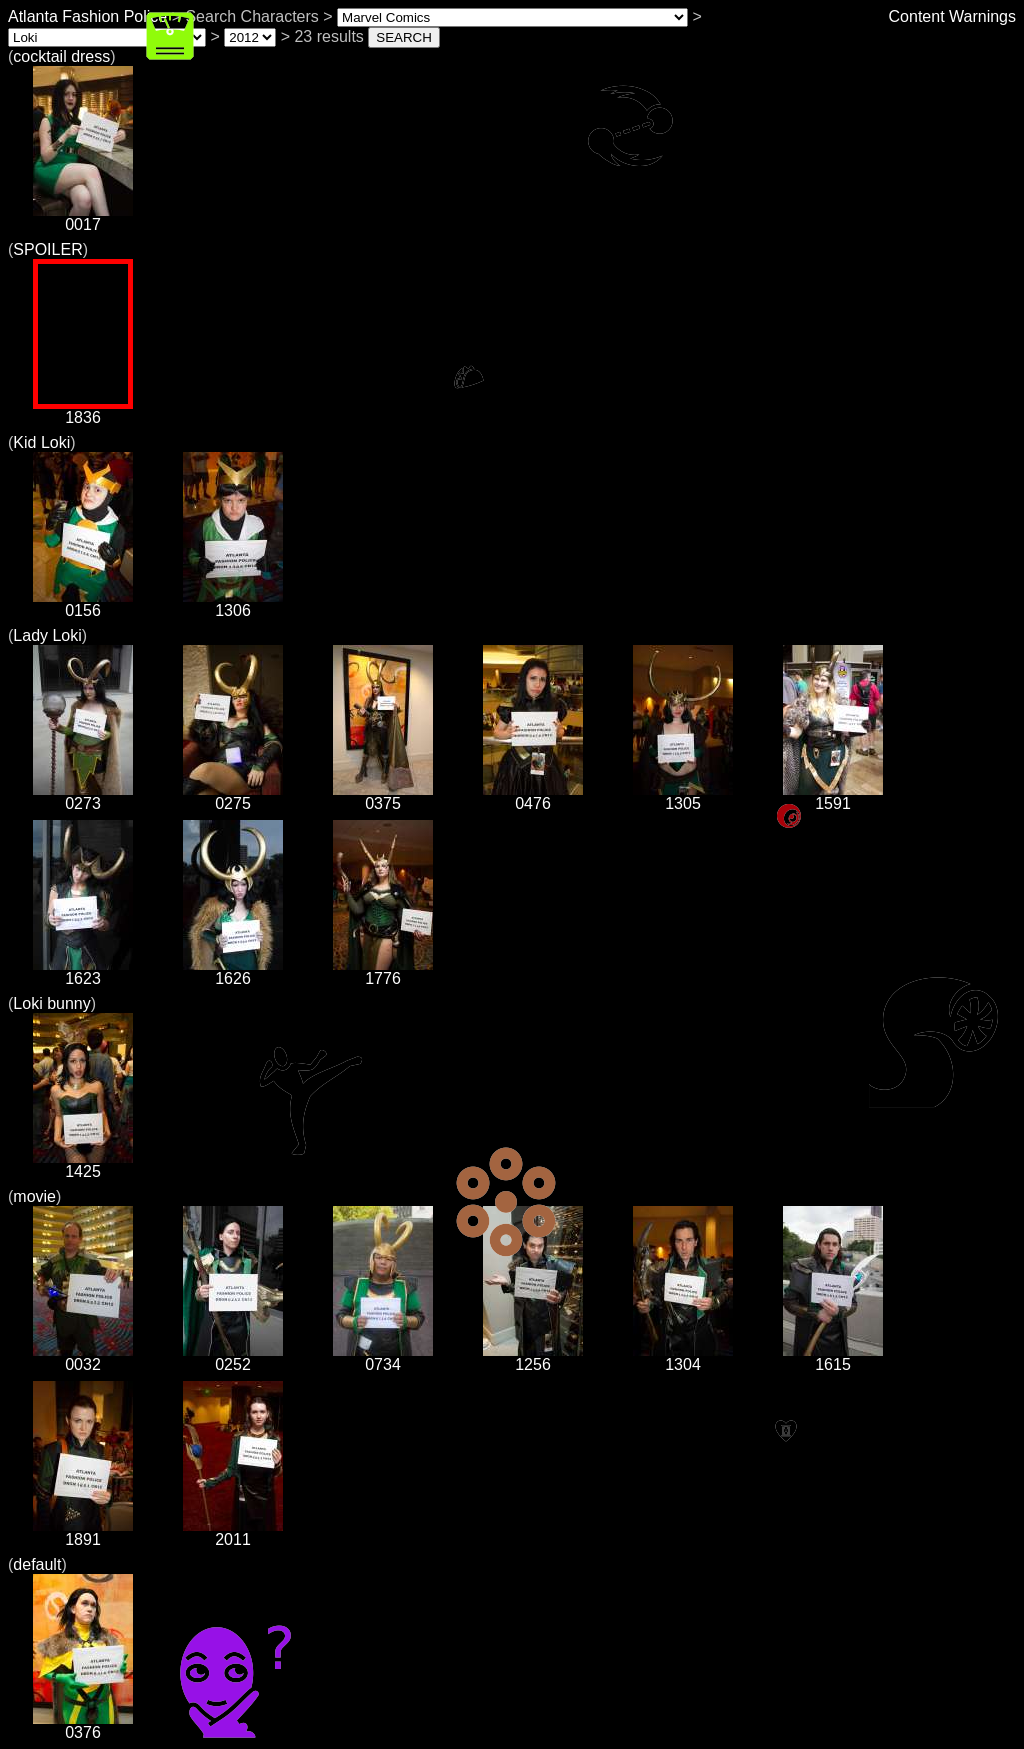  I want to click on select bolas as your weapon or tool, so click(630, 127).